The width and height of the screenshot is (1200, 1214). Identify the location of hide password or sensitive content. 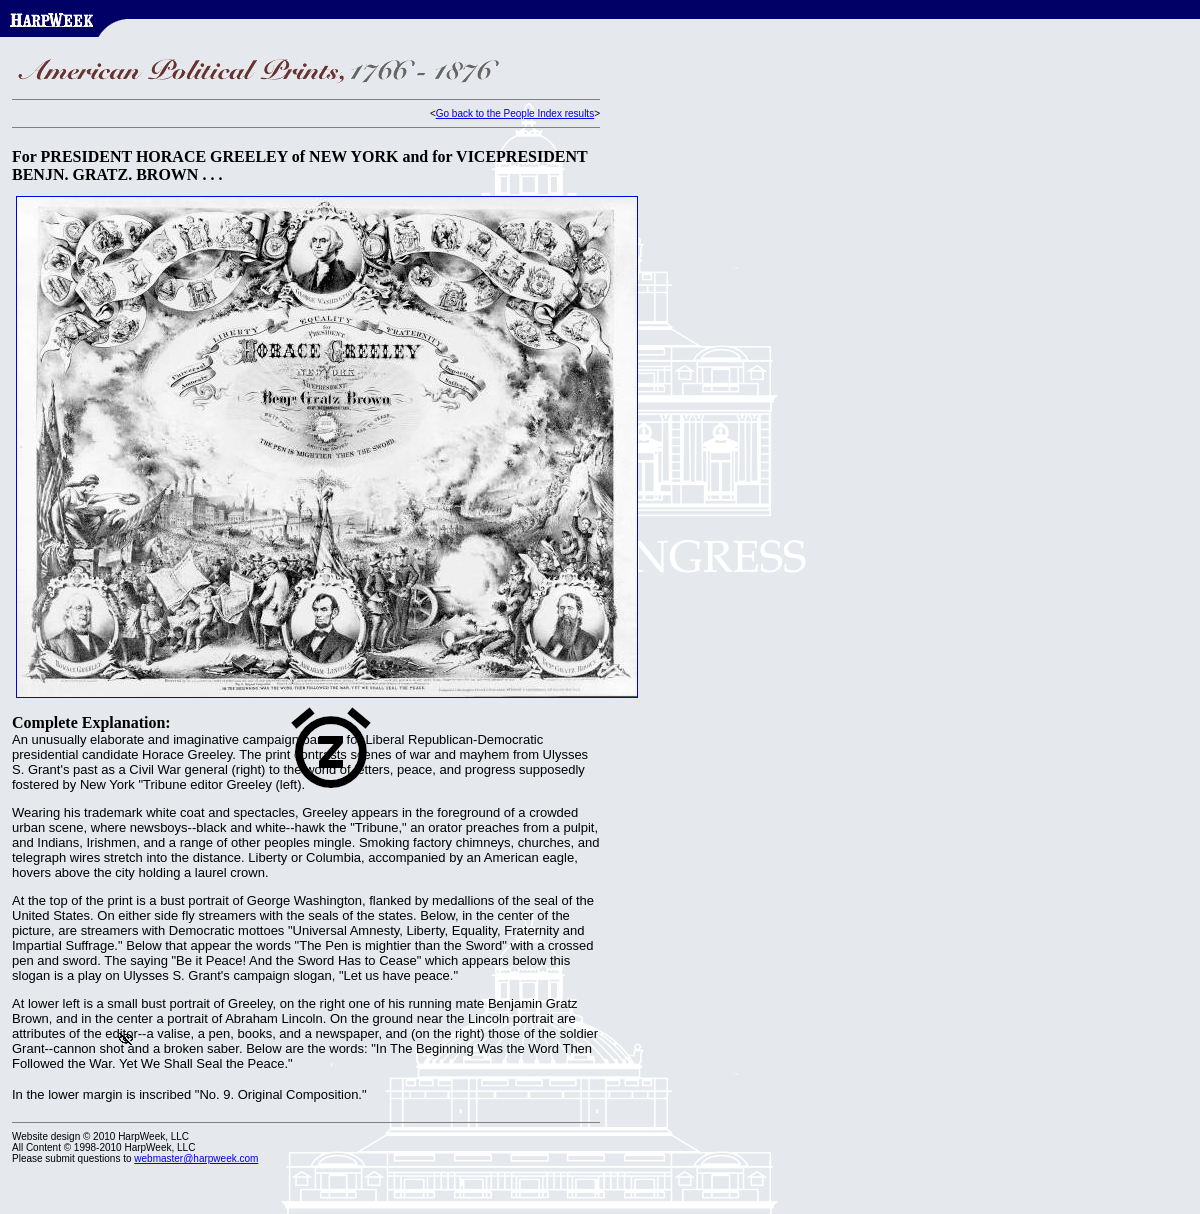
(126, 1039).